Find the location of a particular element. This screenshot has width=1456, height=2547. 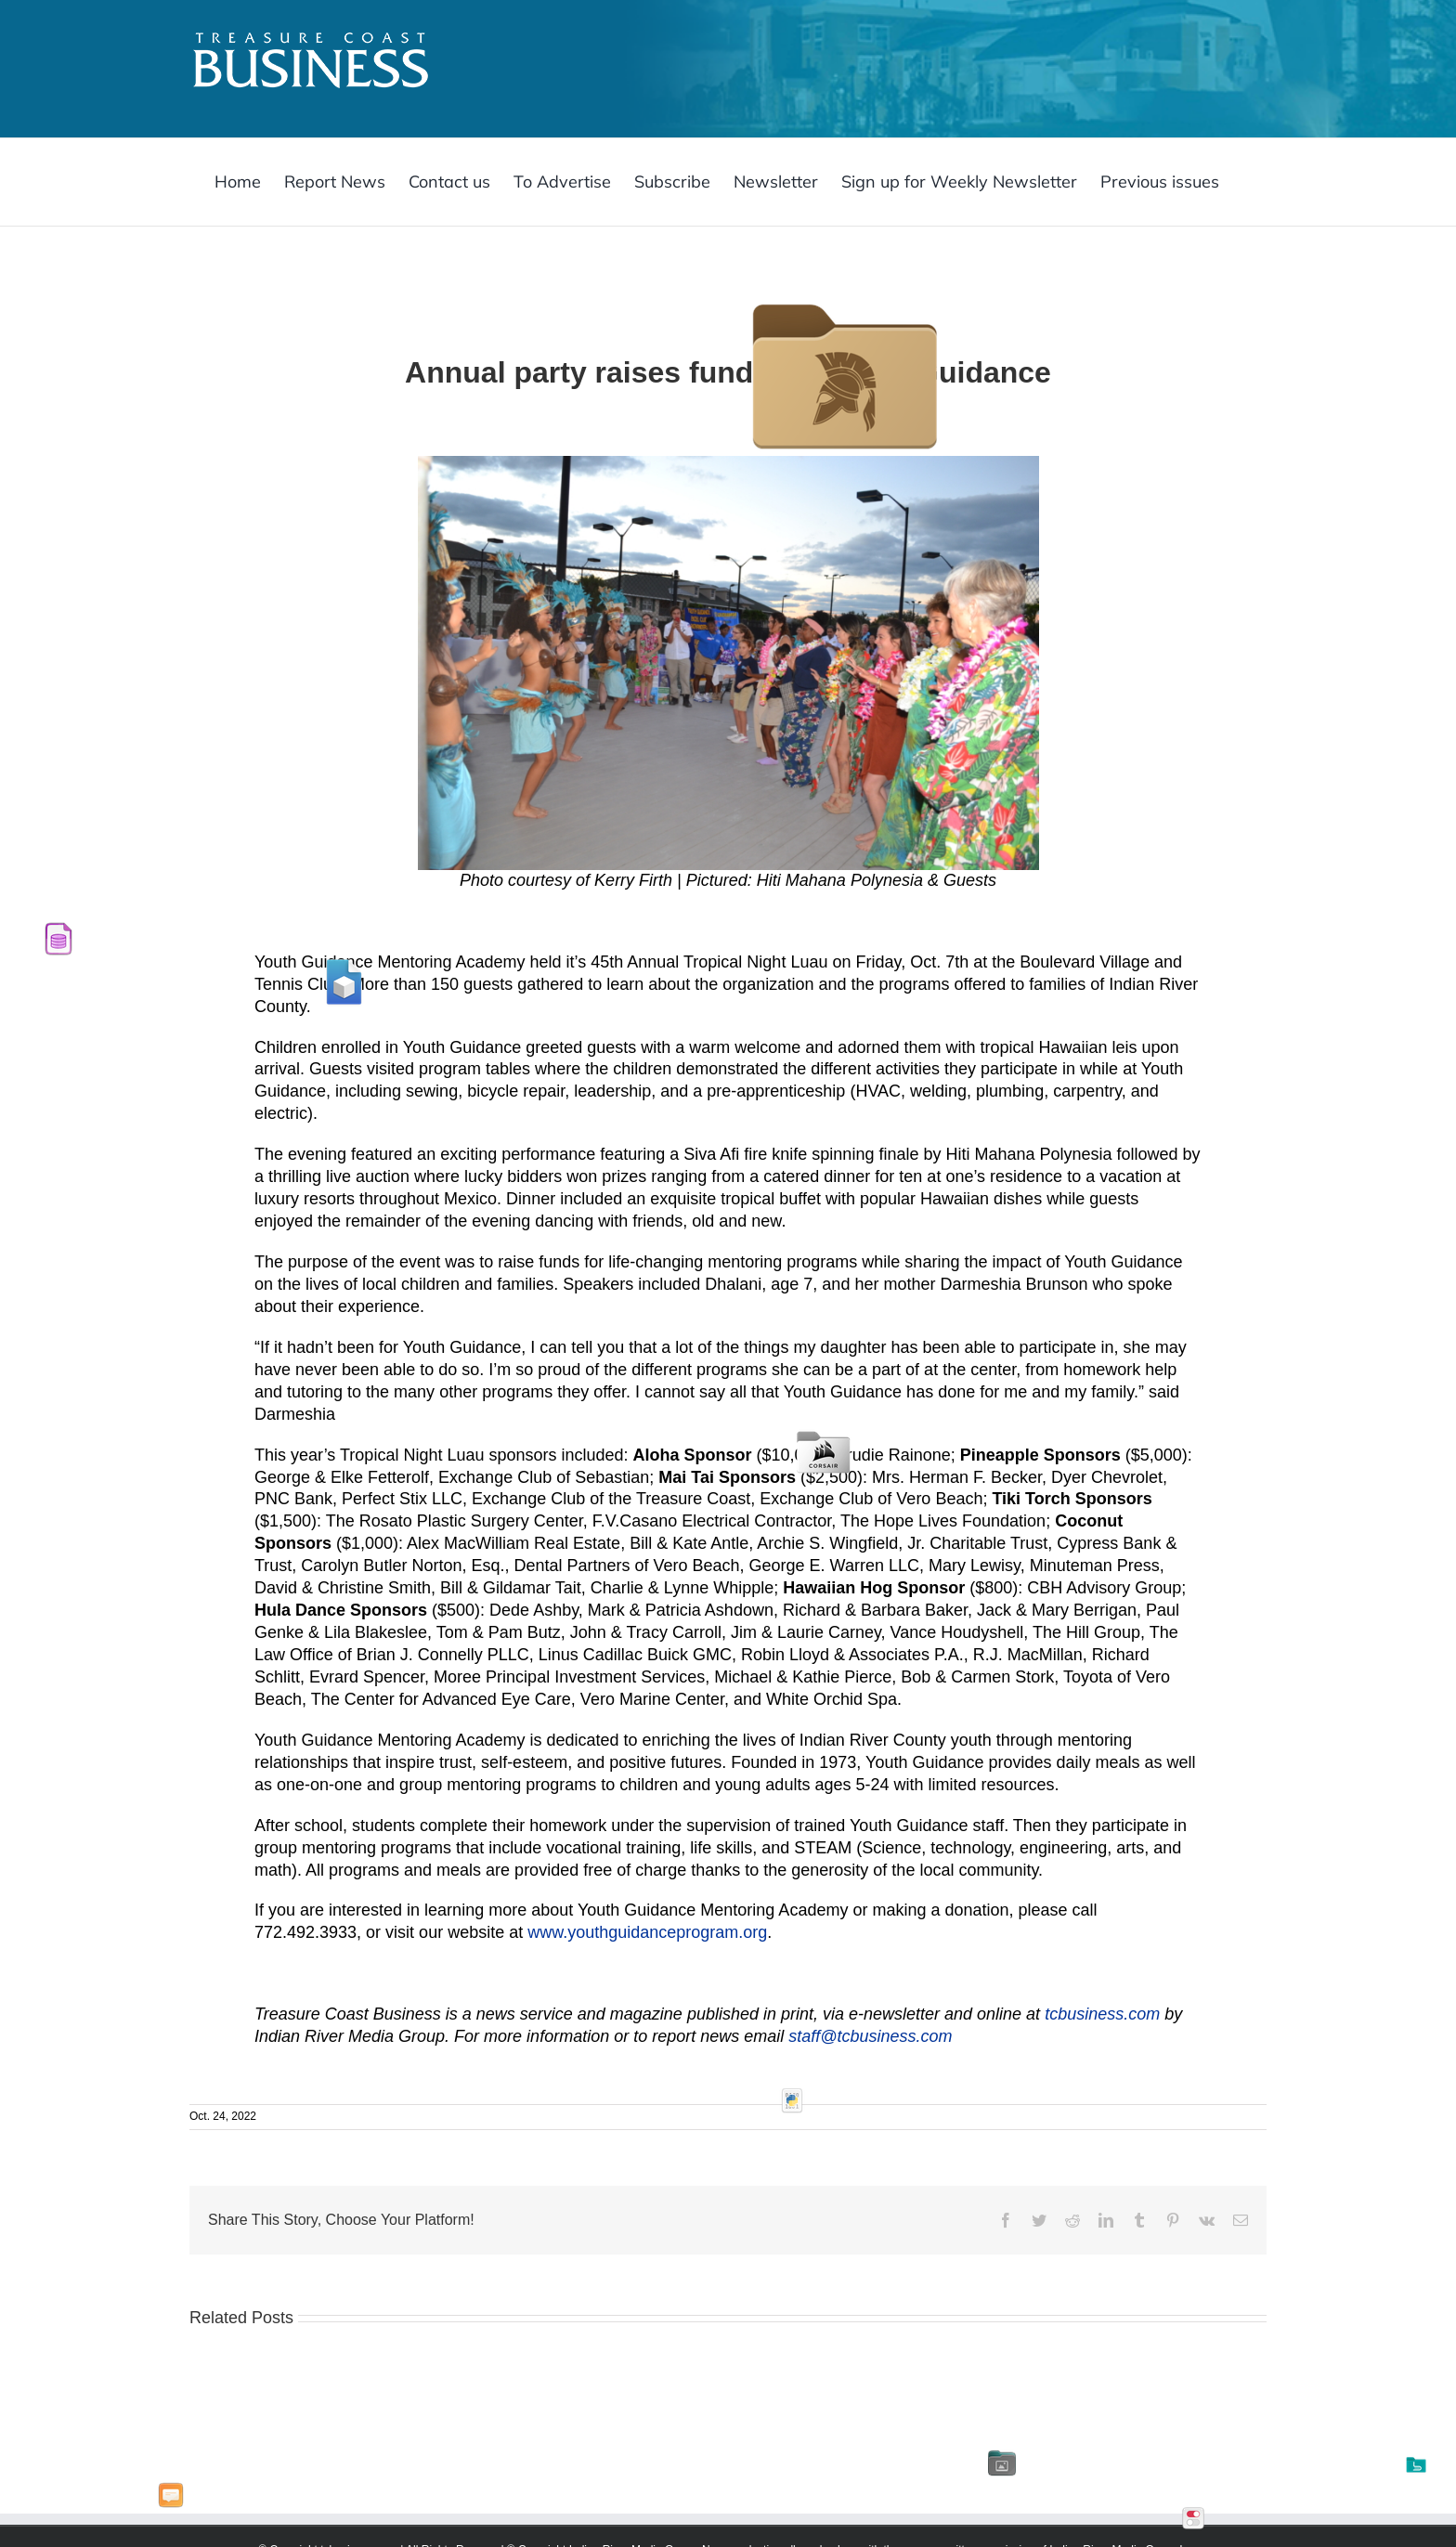

open taaghche app files folder is located at coordinates (1416, 2465).